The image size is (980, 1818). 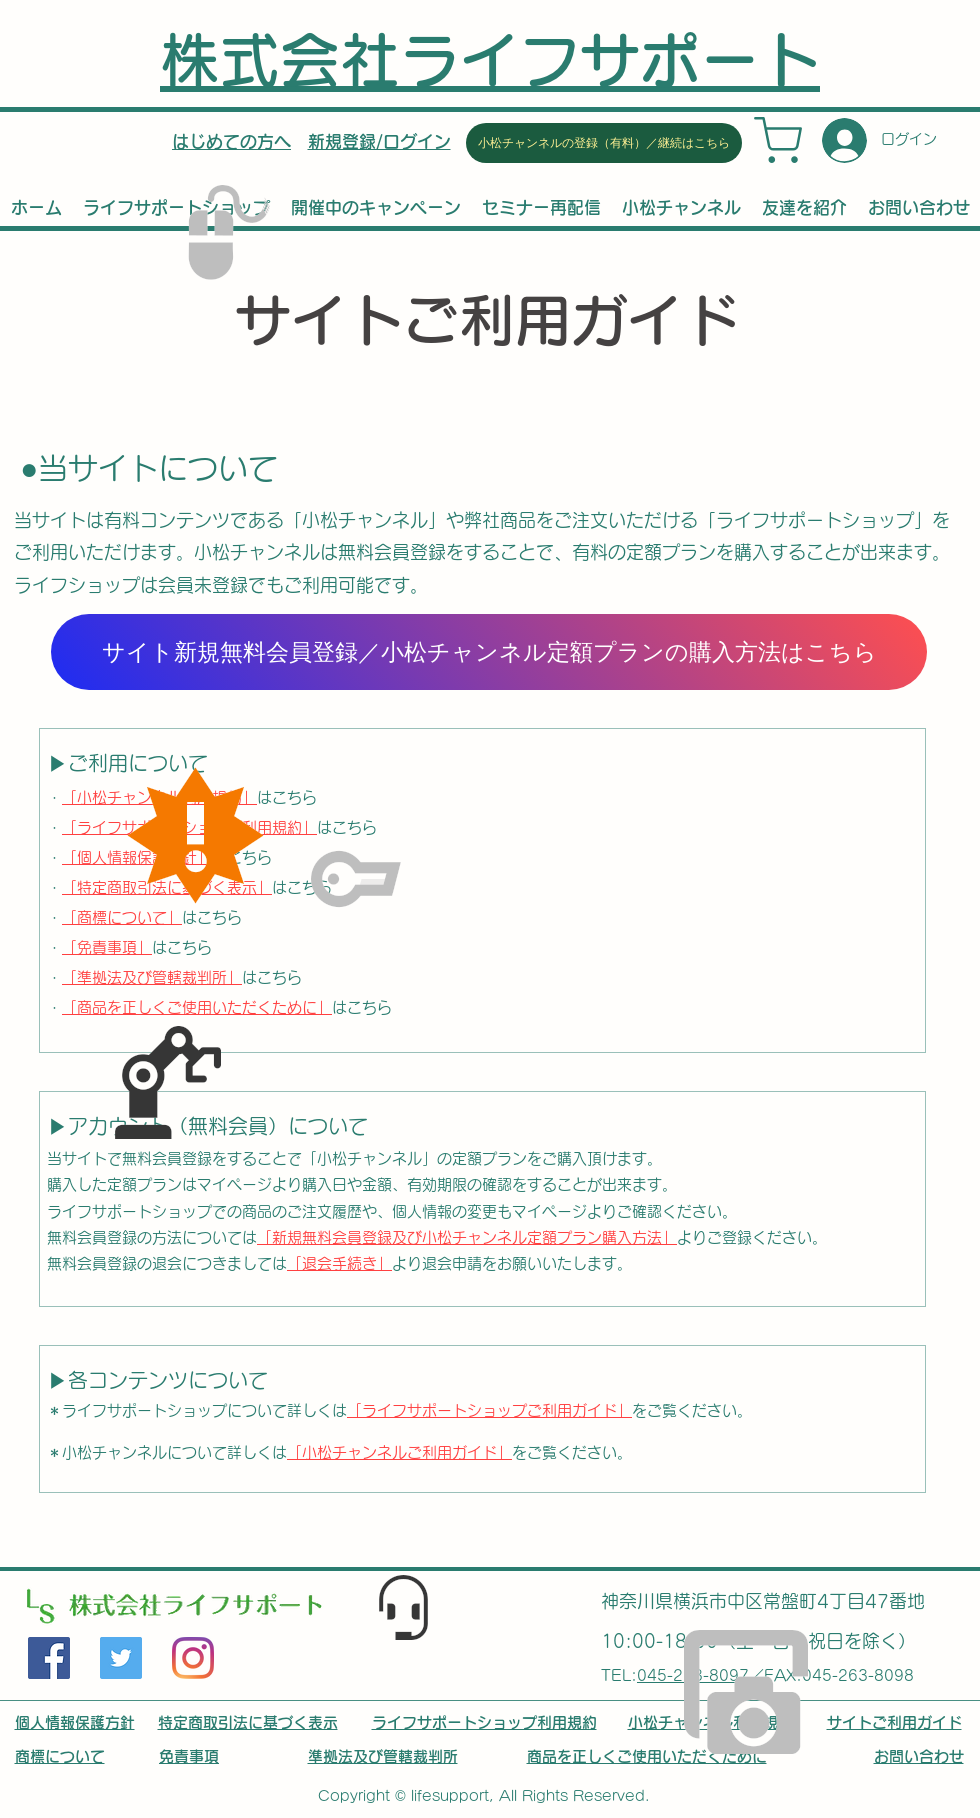 What do you see at coordinates (220, 235) in the screenshot?
I see `mouse input device settings` at bounding box center [220, 235].